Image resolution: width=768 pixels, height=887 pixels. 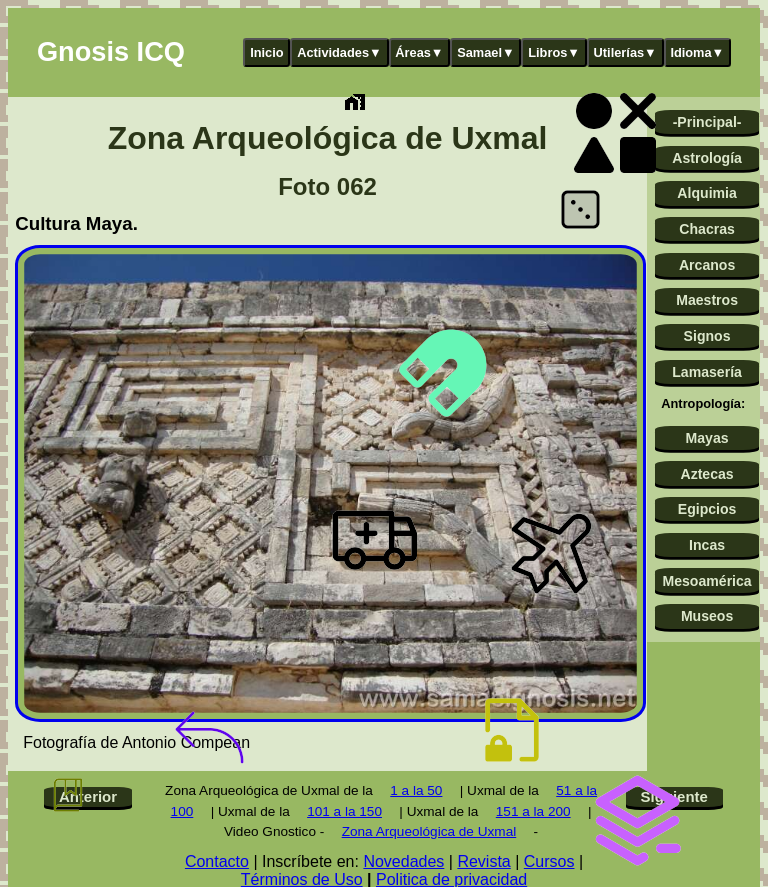 What do you see at coordinates (355, 102) in the screenshot?
I see `switch between home and office mode` at bounding box center [355, 102].